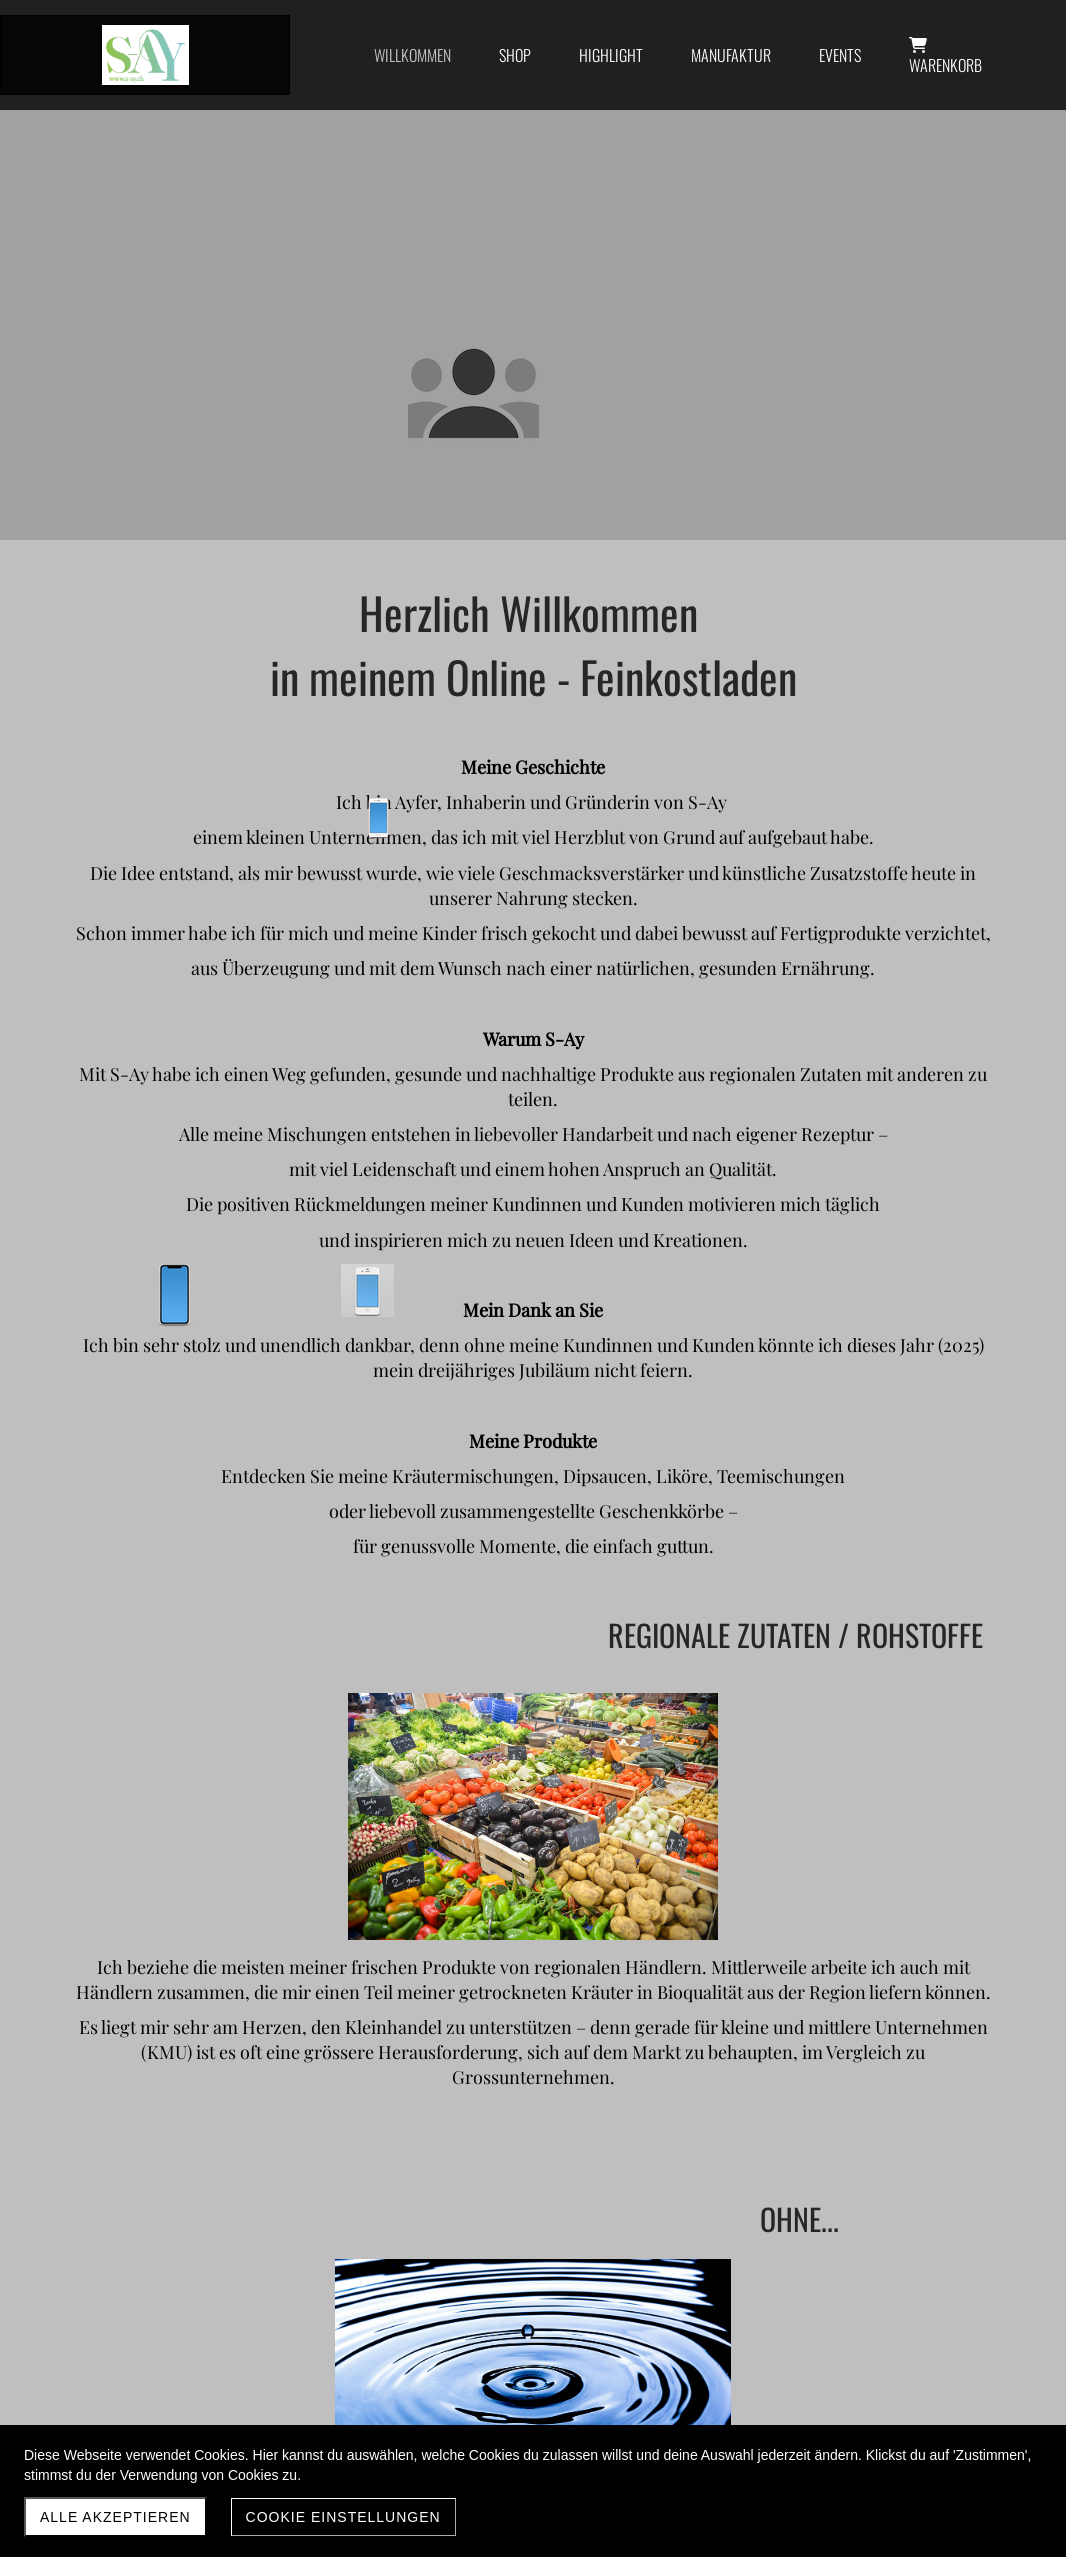 The width and height of the screenshot is (1066, 2557). Describe the element at coordinates (367, 1290) in the screenshot. I see `view connected iPhone device` at that location.